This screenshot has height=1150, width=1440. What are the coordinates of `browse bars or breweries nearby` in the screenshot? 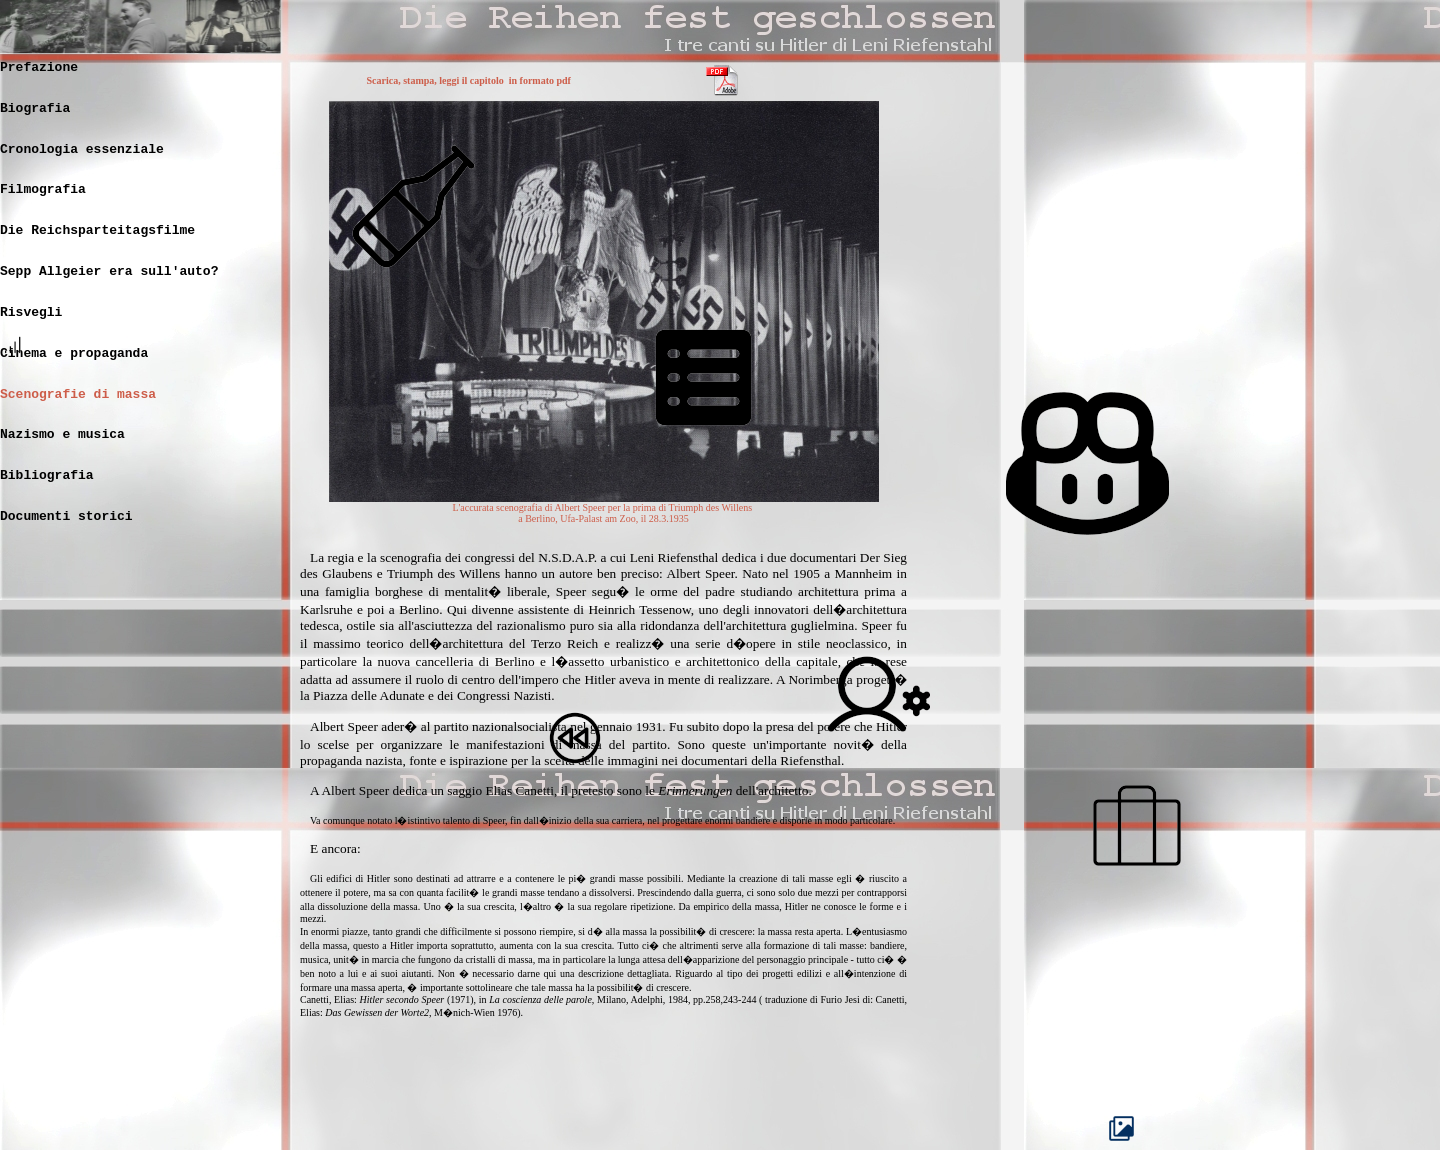 It's located at (411, 208).